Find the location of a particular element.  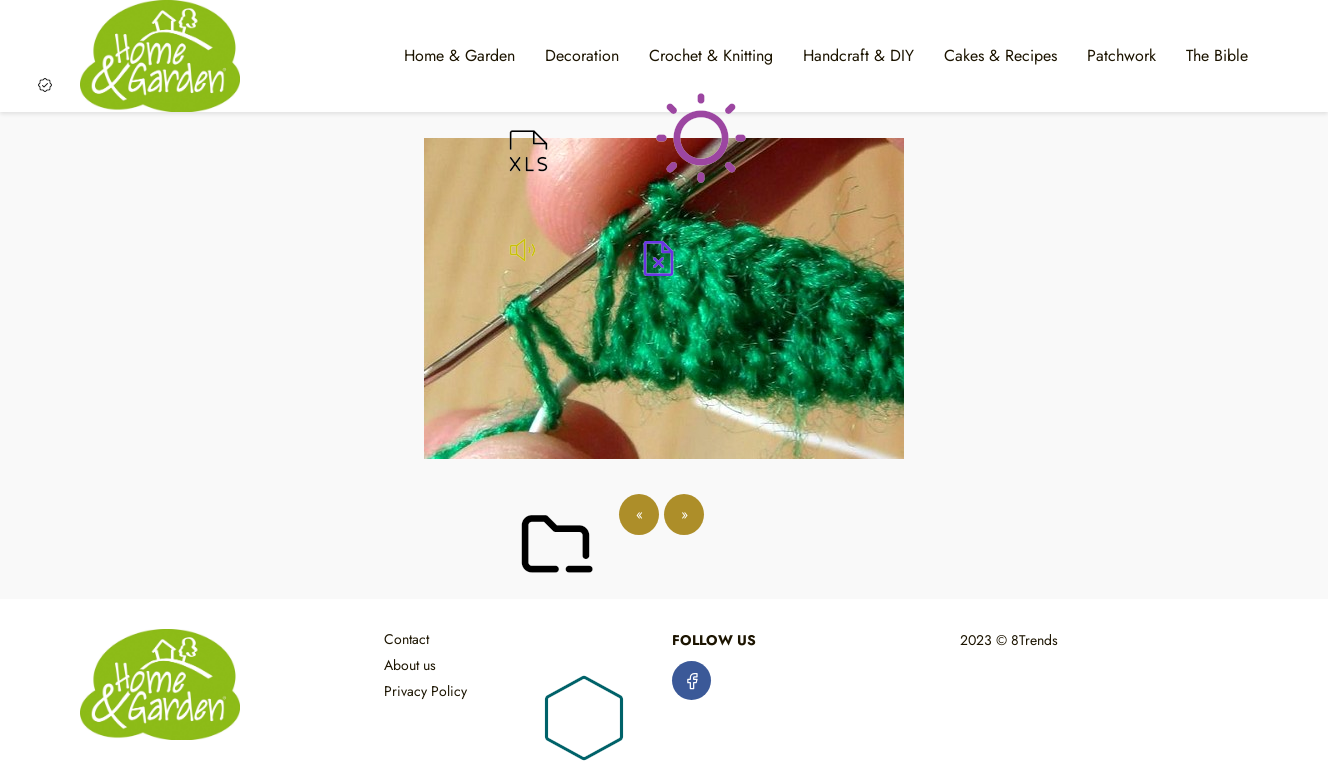

verified or authenticated status is located at coordinates (45, 85).